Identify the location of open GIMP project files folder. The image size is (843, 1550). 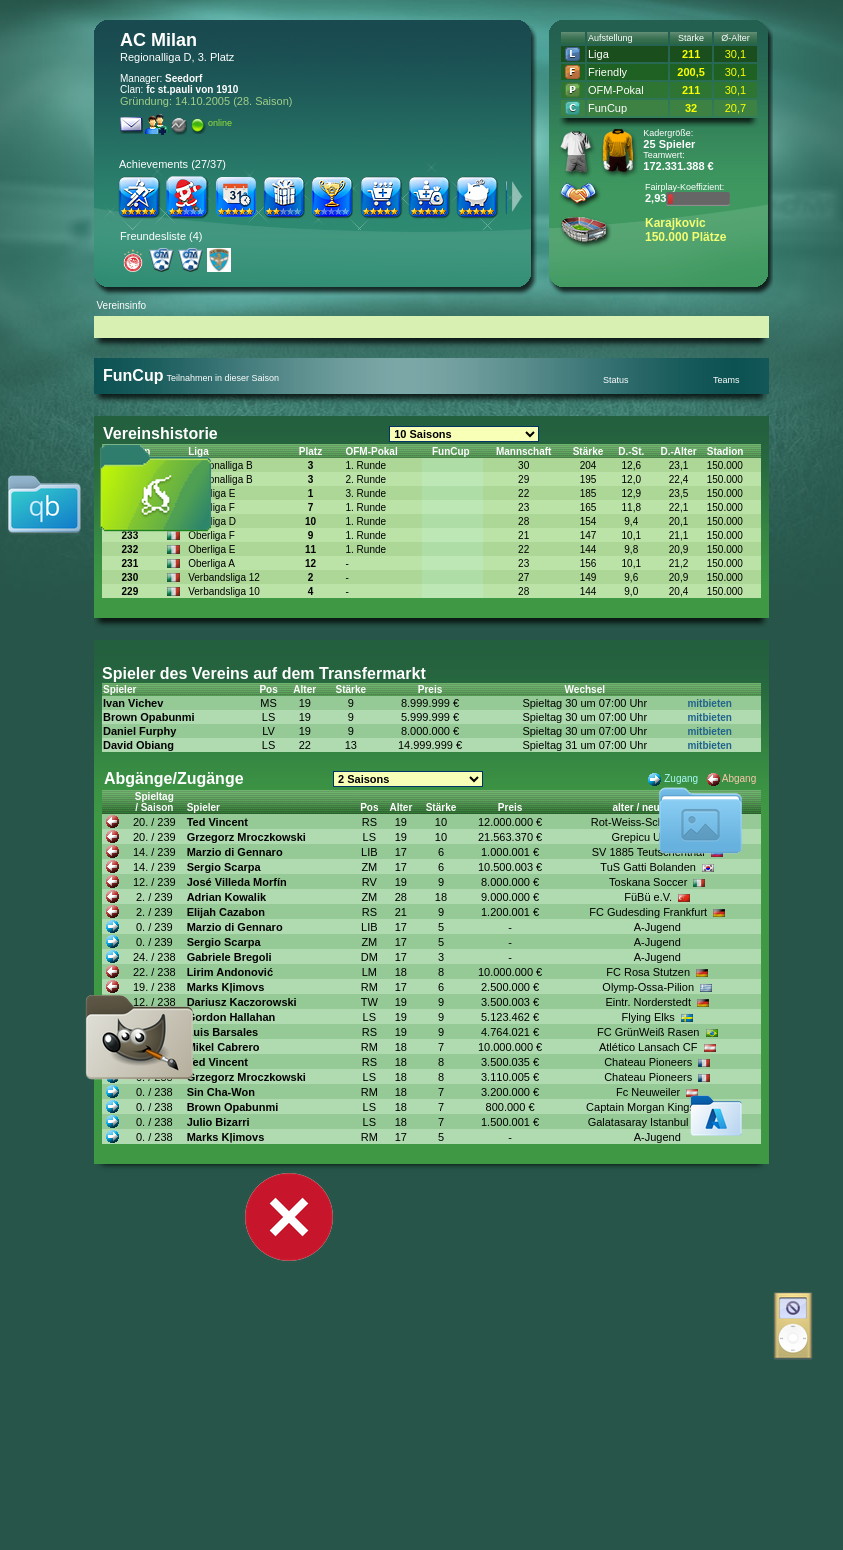
(139, 1040).